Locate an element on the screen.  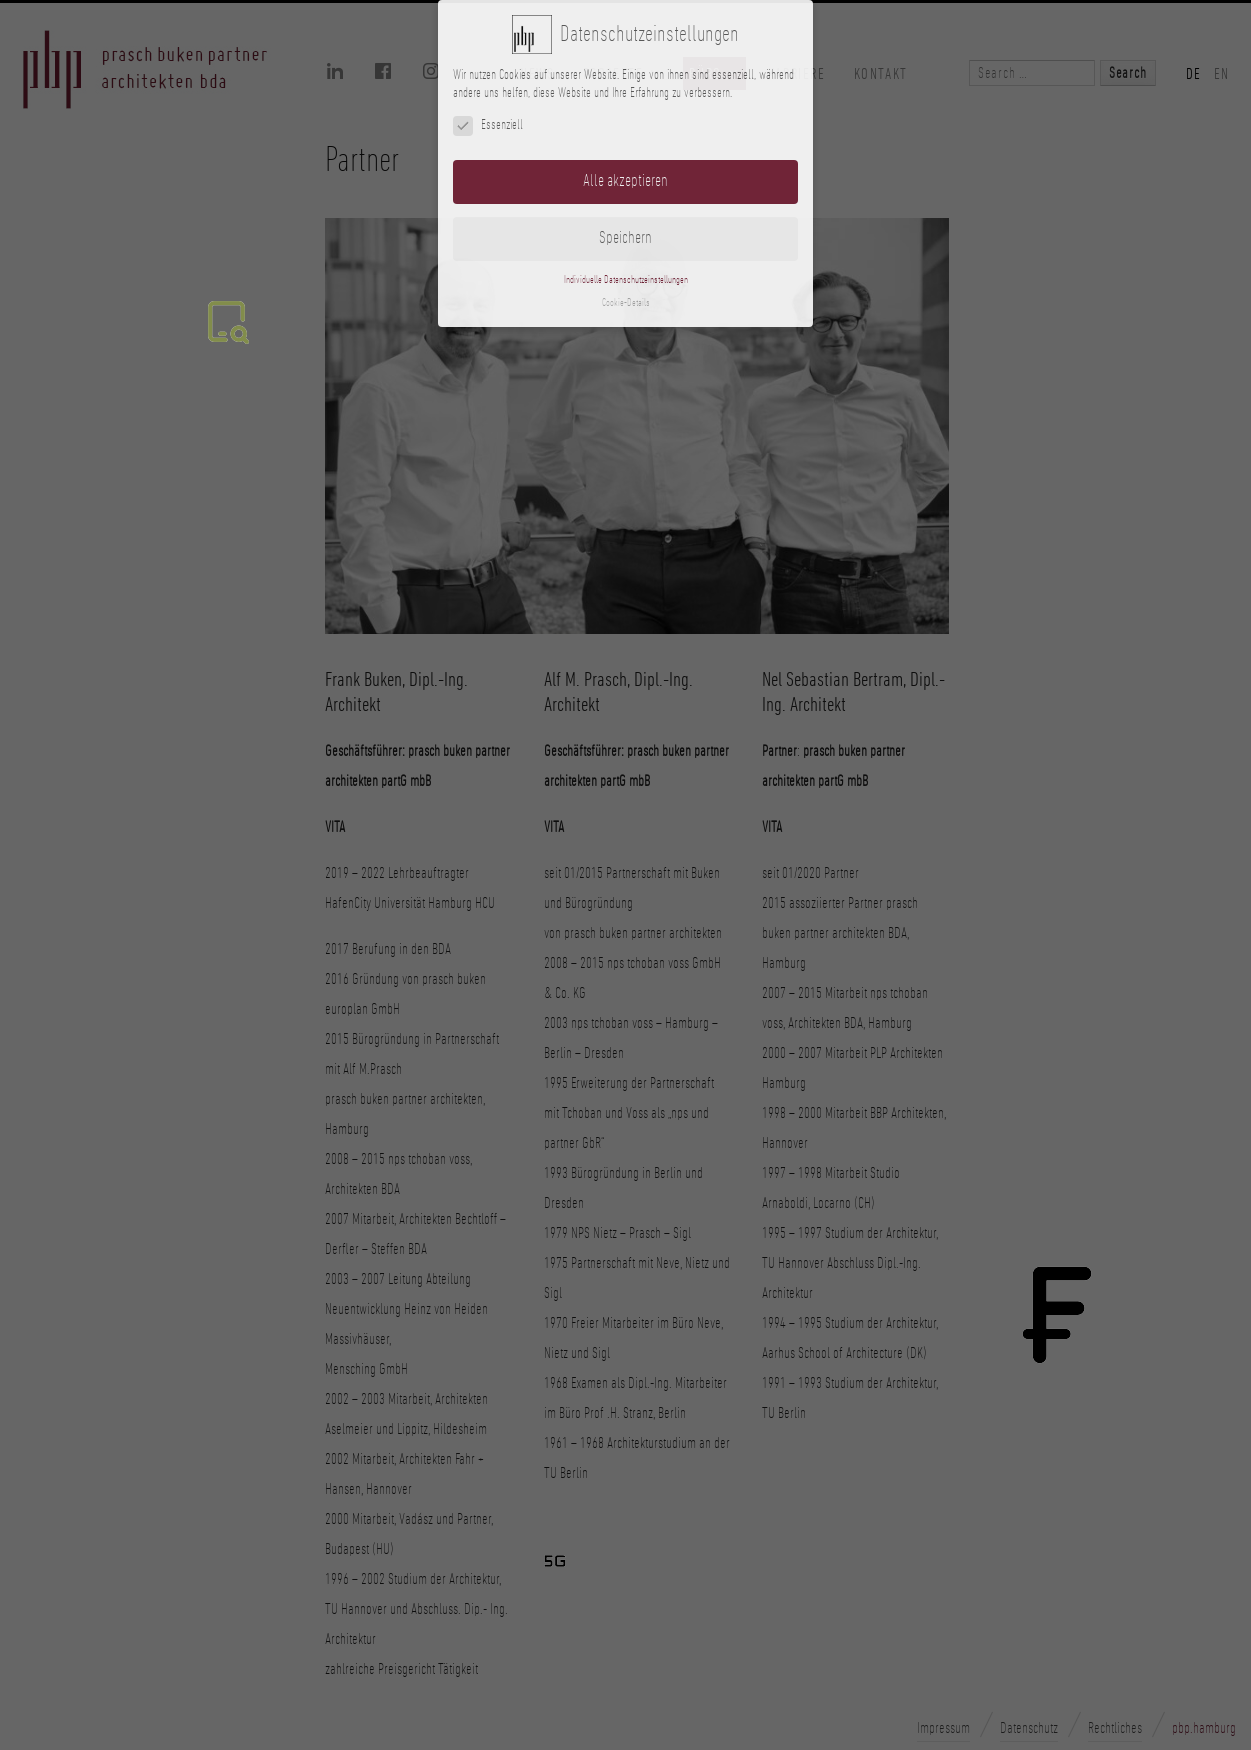
indicates Swiss franc currency is located at coordinates (1057, 1315).